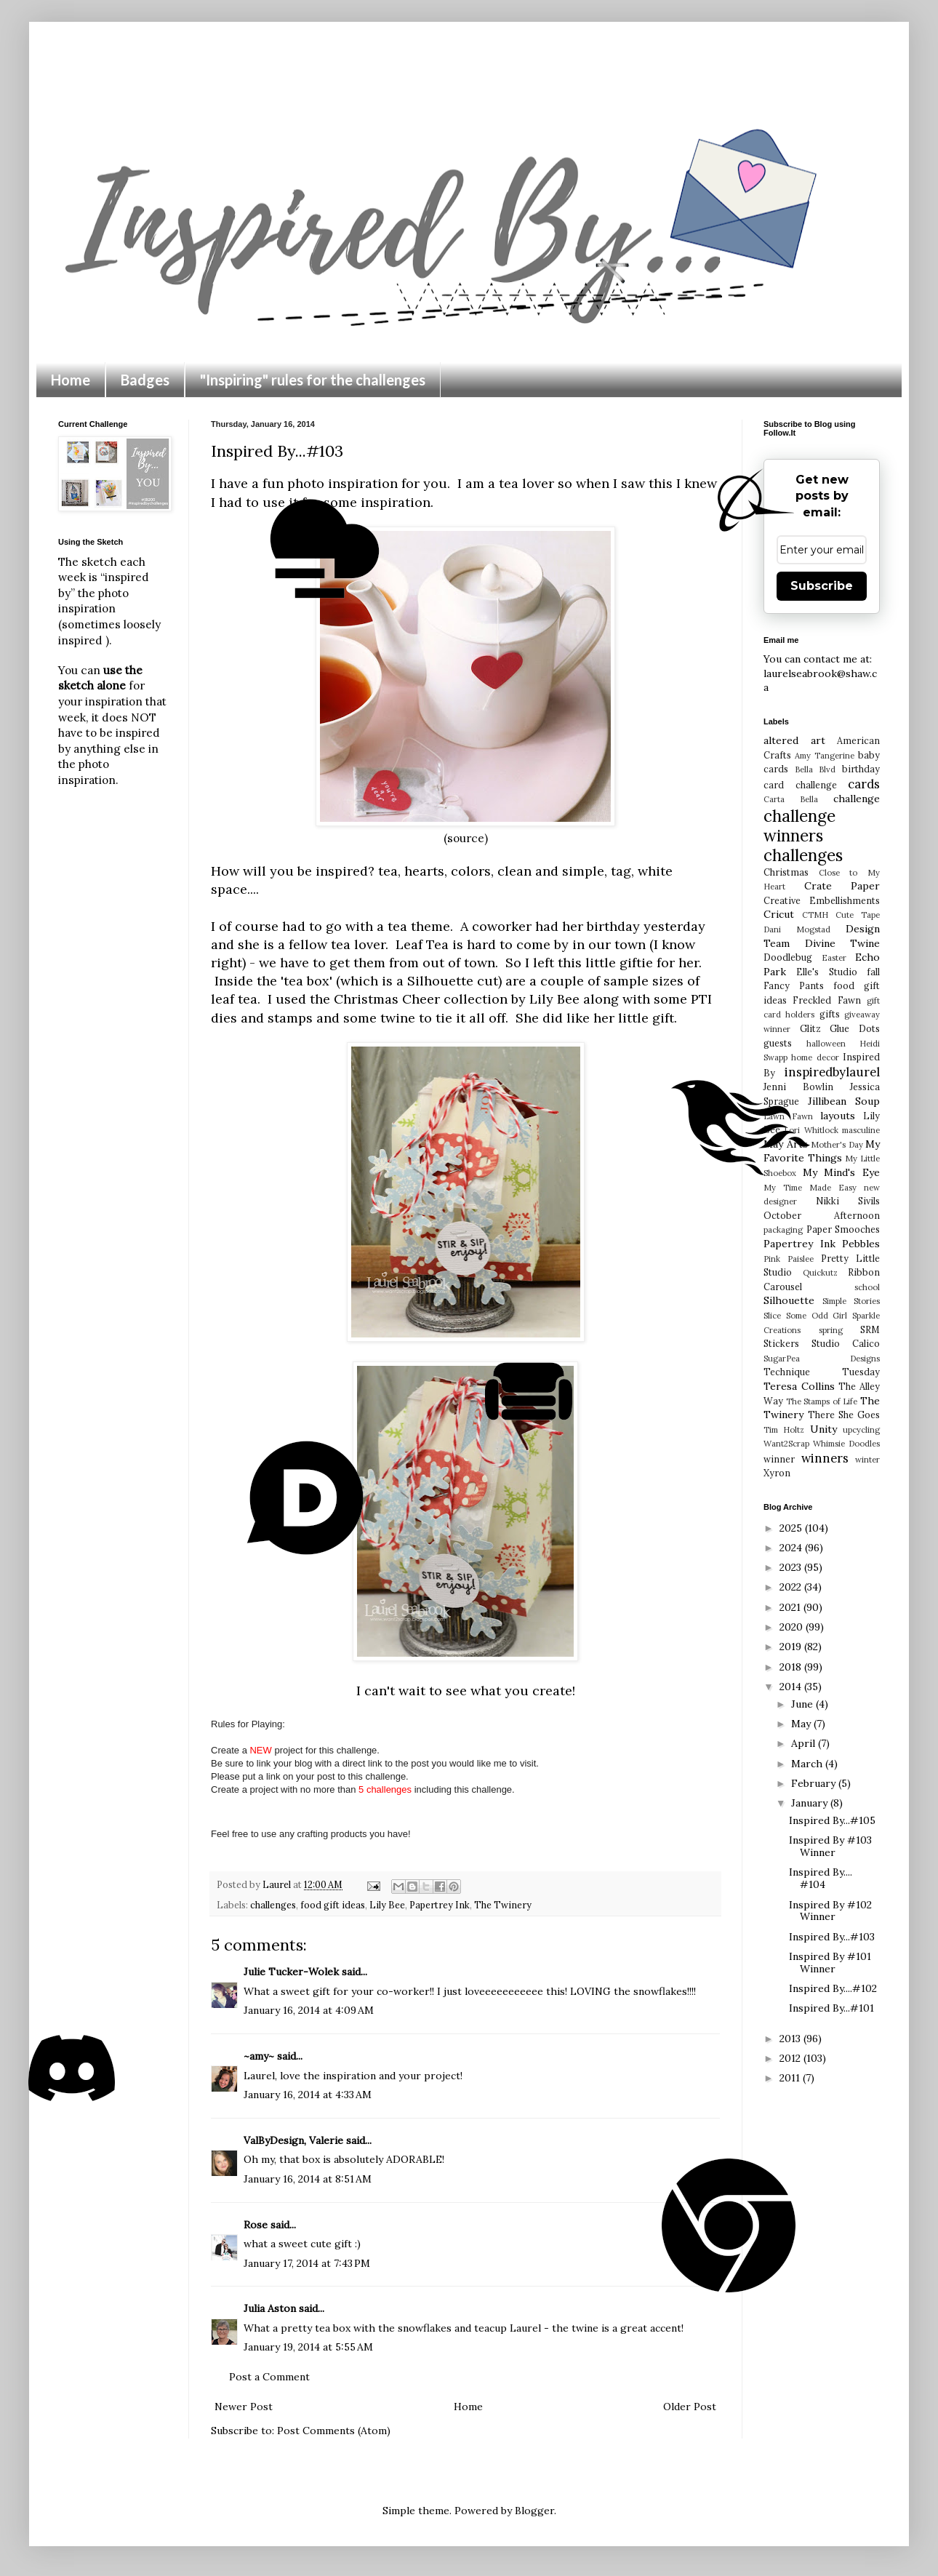 Image resolution: width=938 pixels, height=2576 pixels. Describe the element at coordinates (529, 1391) in the screenshot. I see `apache couchdb database service` at that location.